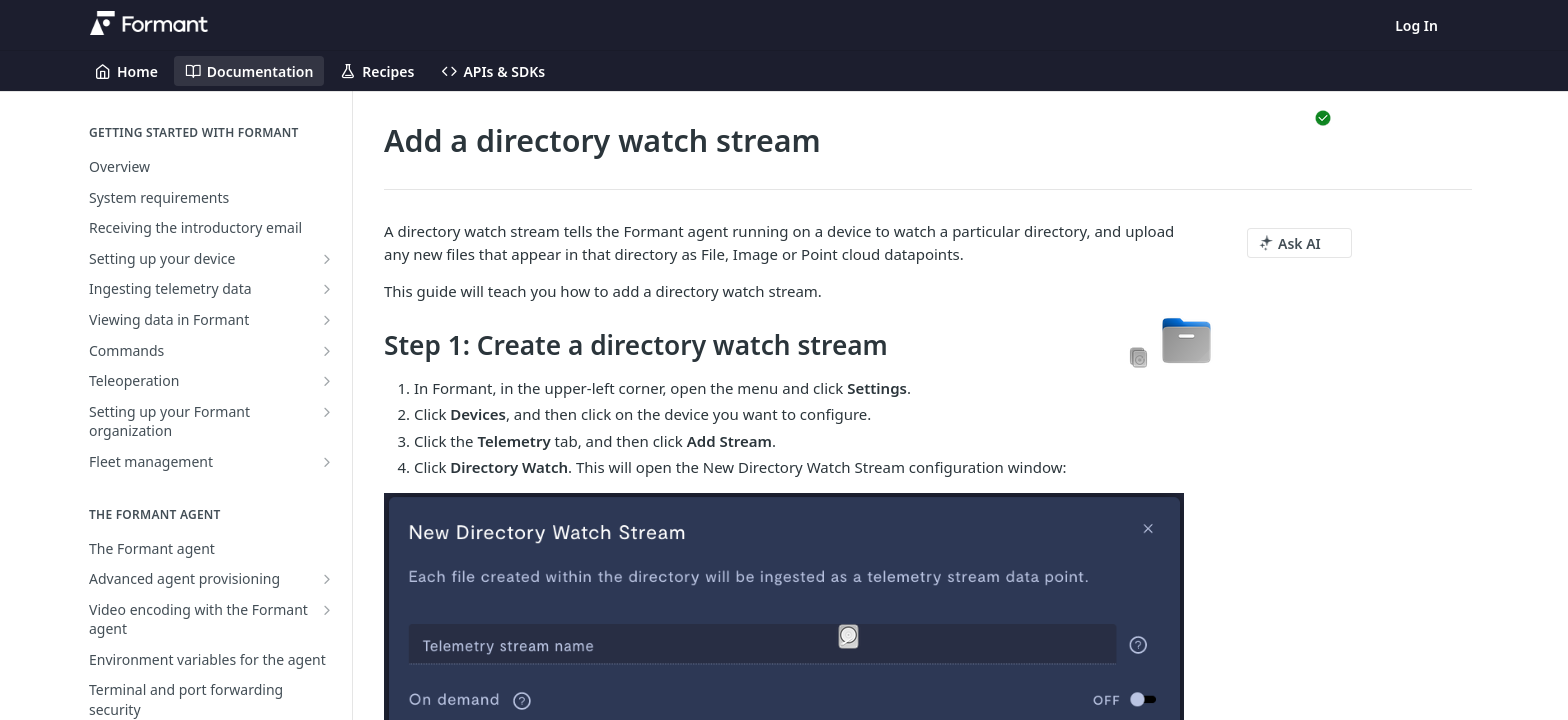  What do you see at coordinates (1323, 118) in the screenshot?
I see `indicates file has been successfully synced` at bounding box center [1323, 118].